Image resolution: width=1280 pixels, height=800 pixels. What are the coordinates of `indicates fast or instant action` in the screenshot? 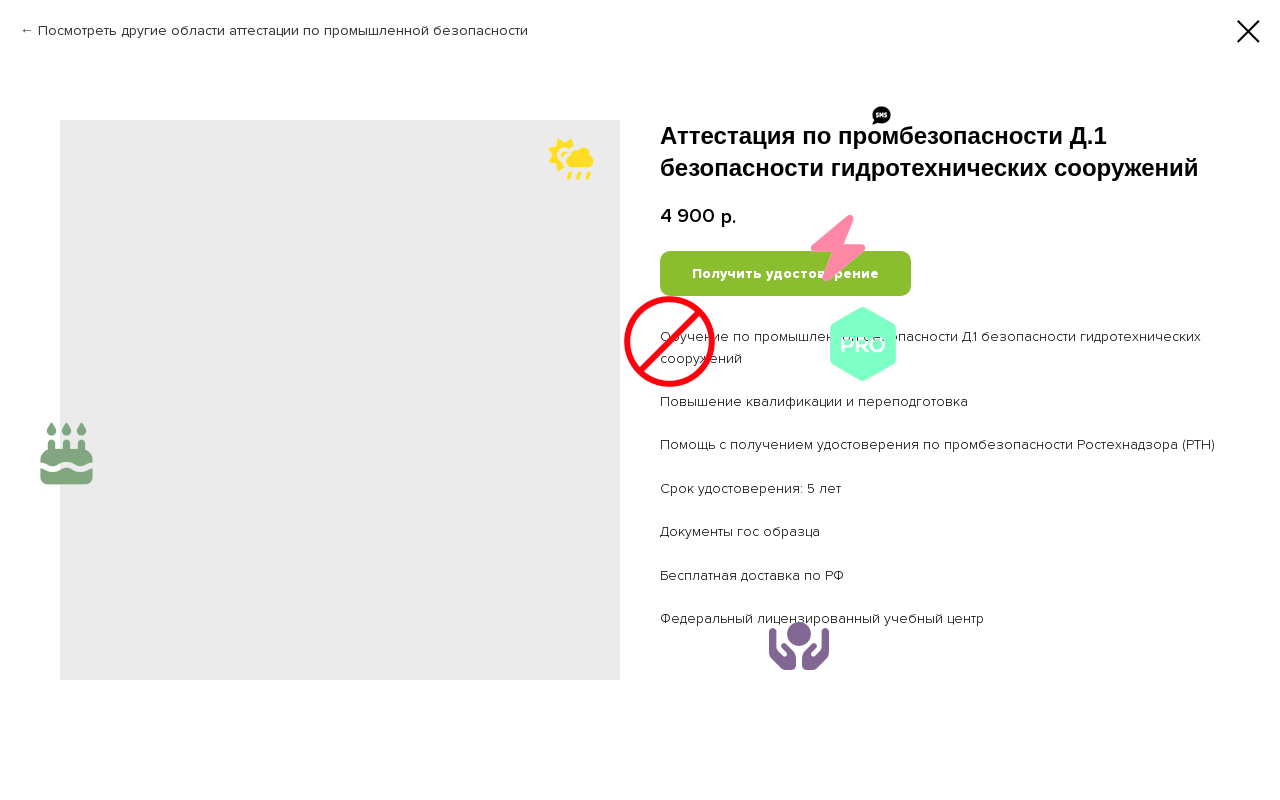 It's located at (838, 248).